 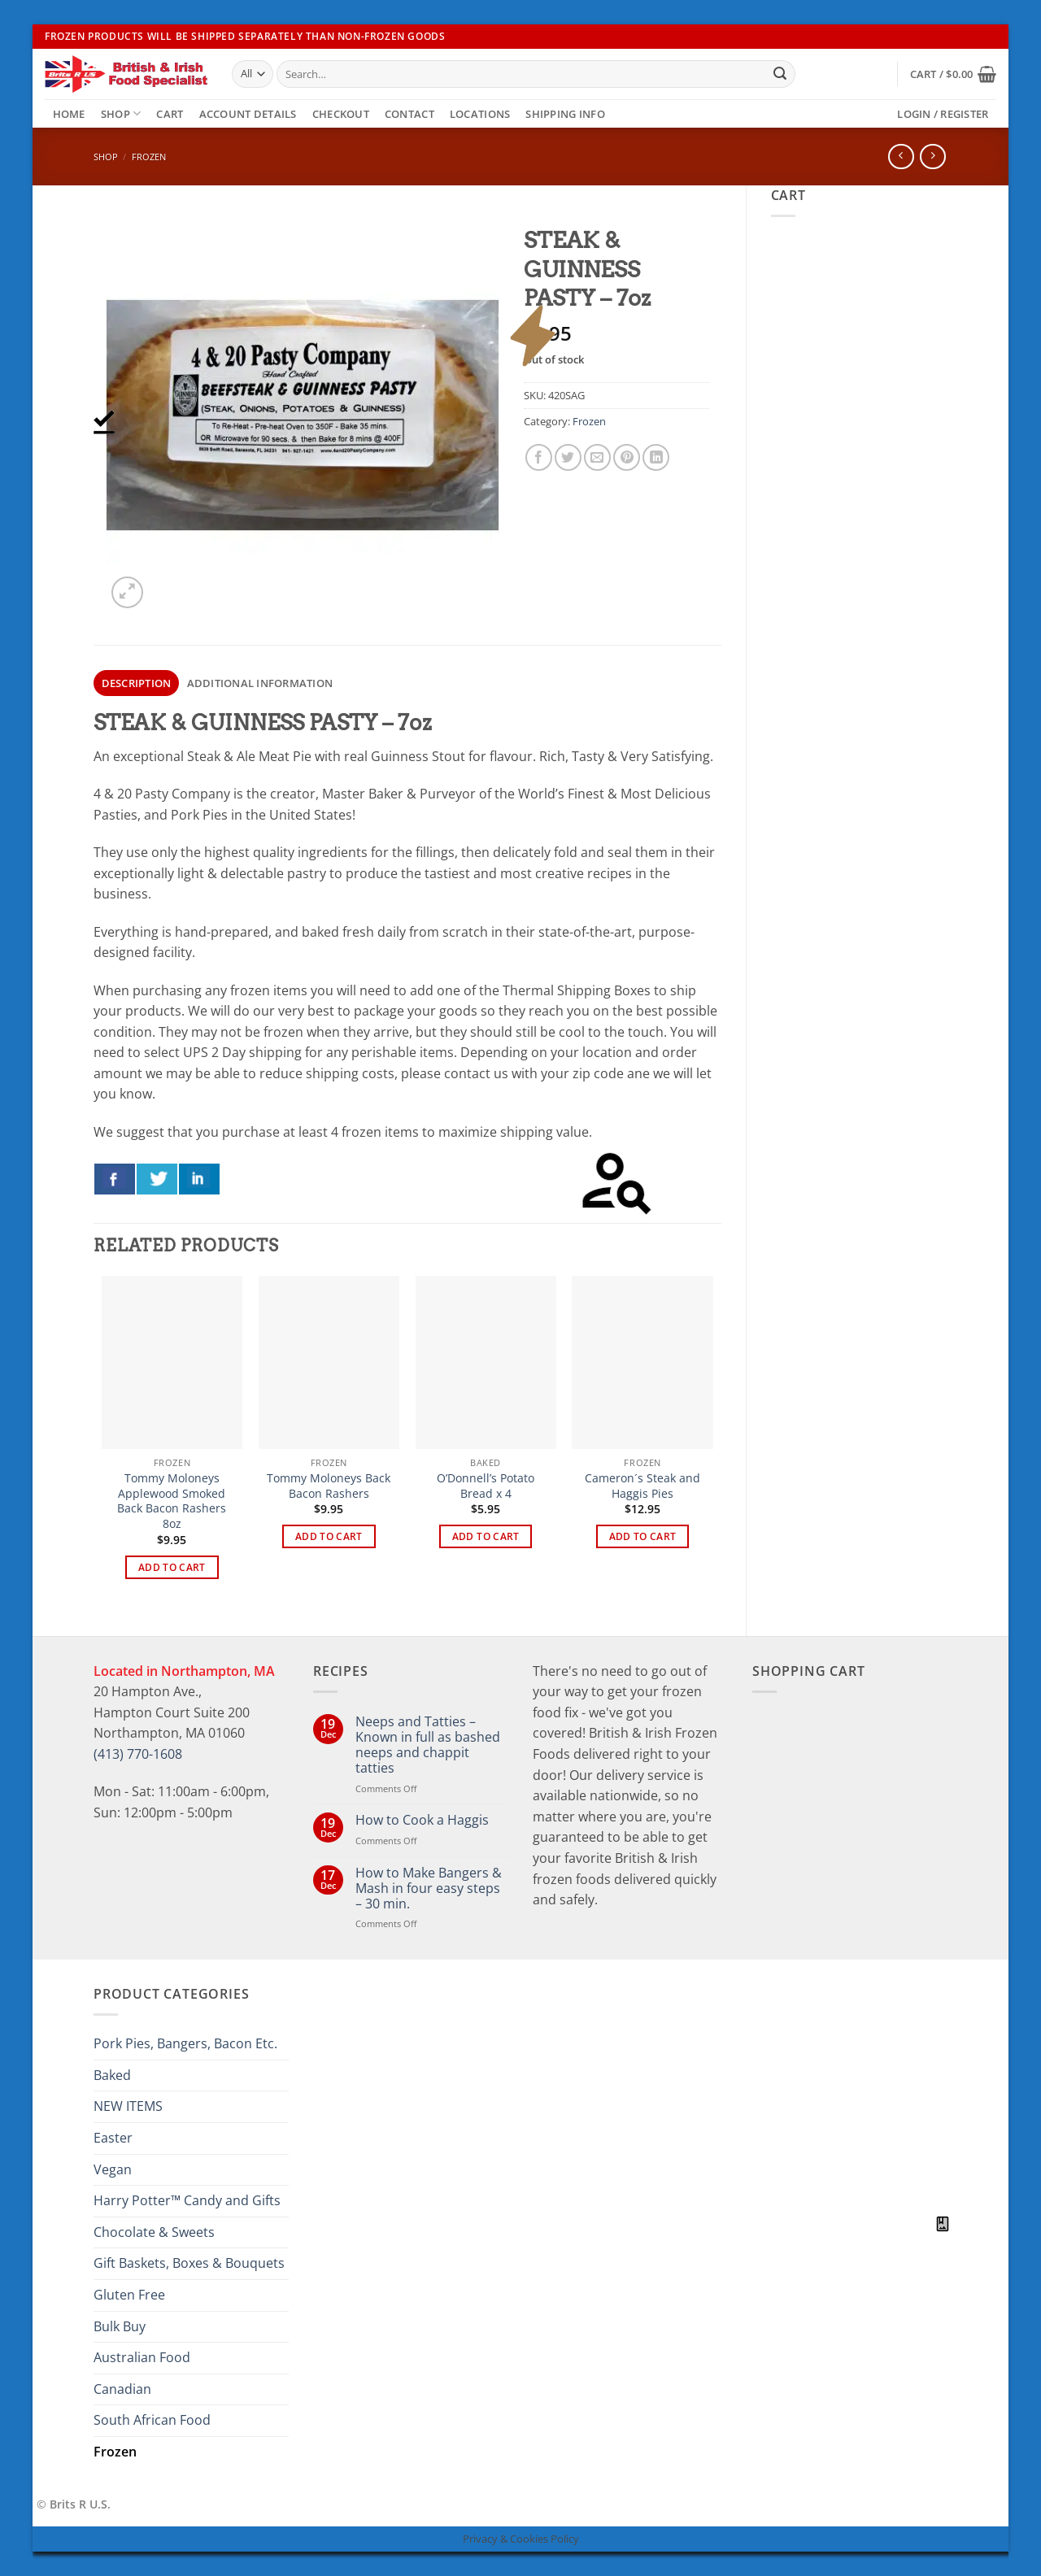 I want to click on access your photo album, so click(x=943, y=2224).